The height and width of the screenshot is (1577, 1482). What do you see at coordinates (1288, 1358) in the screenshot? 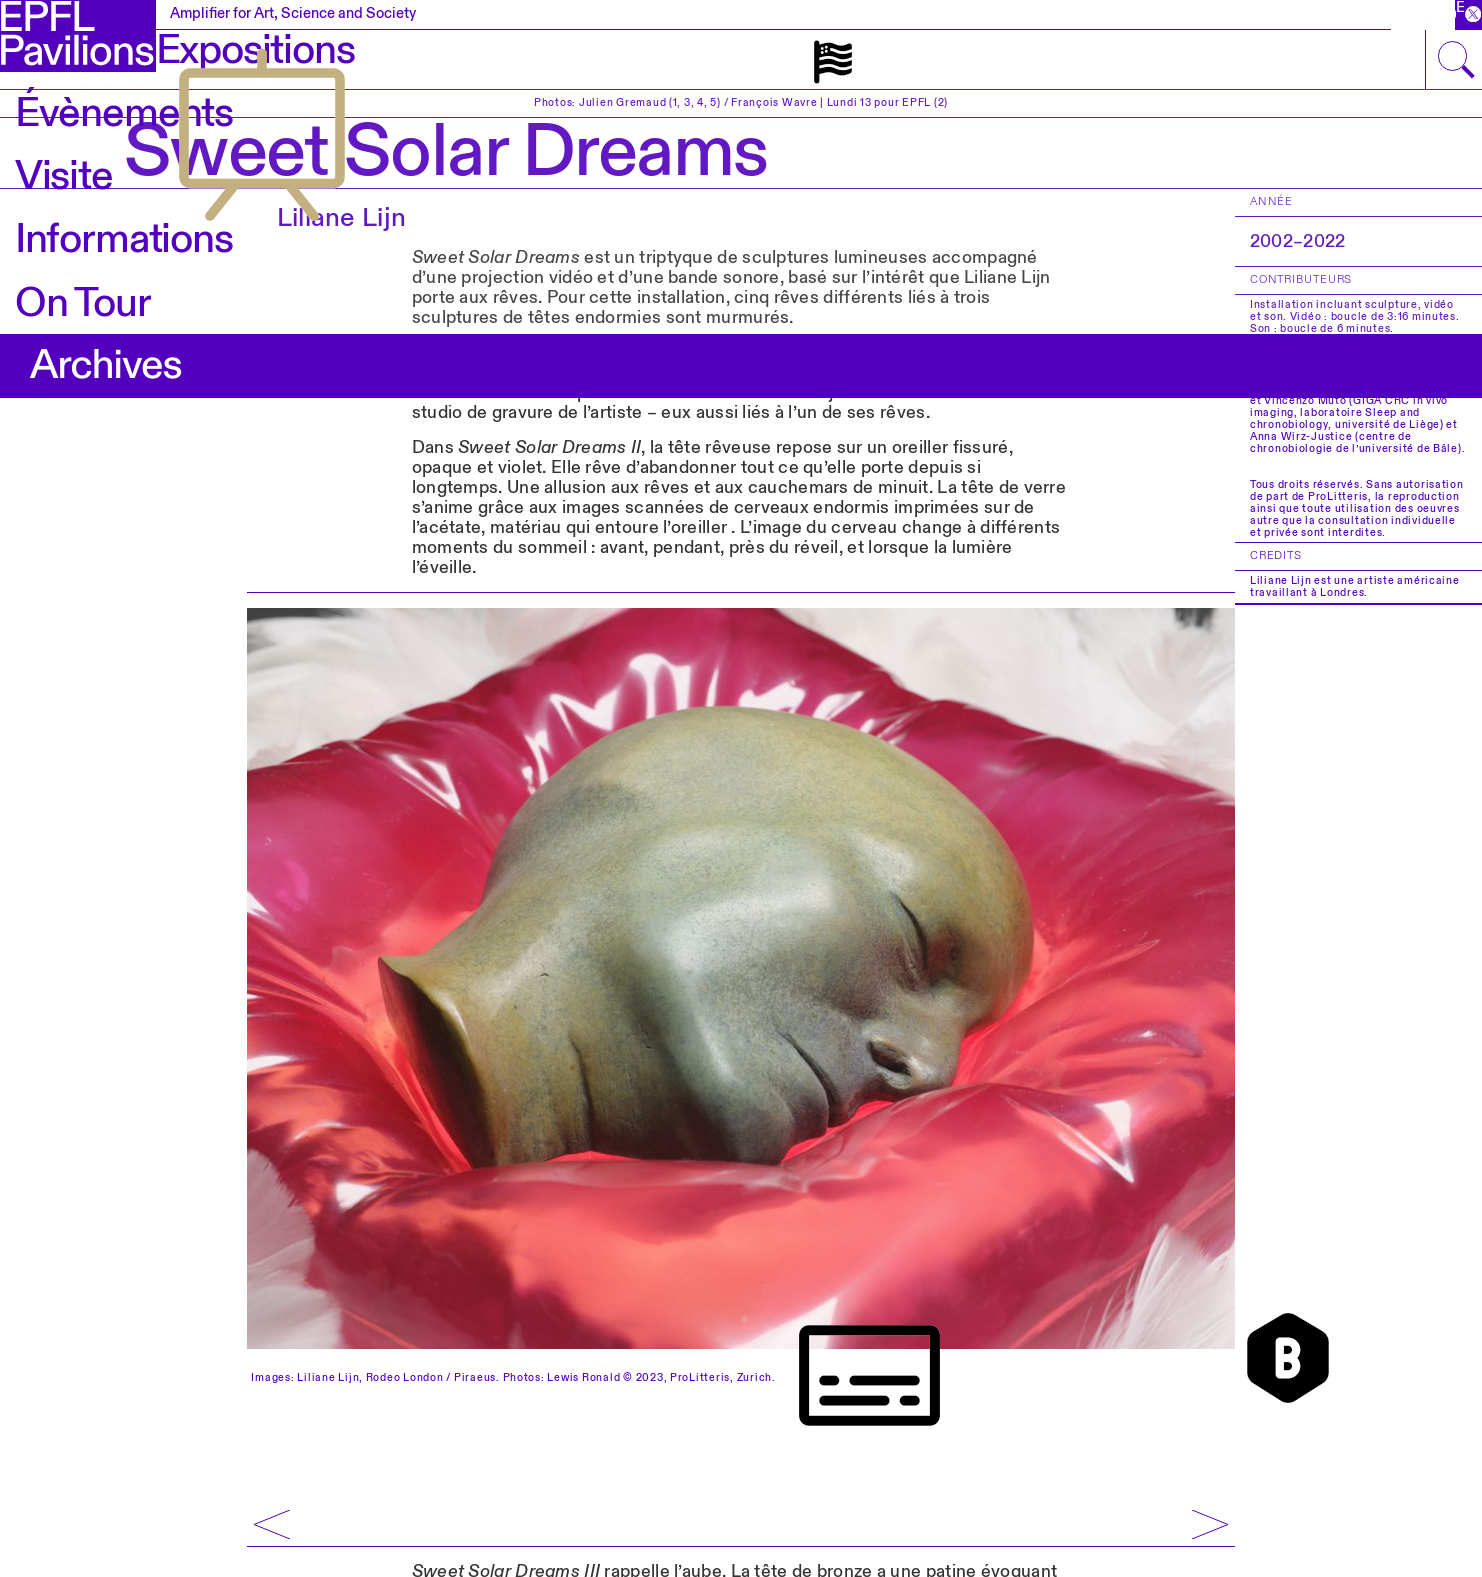
I see `indicates bold text formatting option` at bounding box center [1288, 1358].